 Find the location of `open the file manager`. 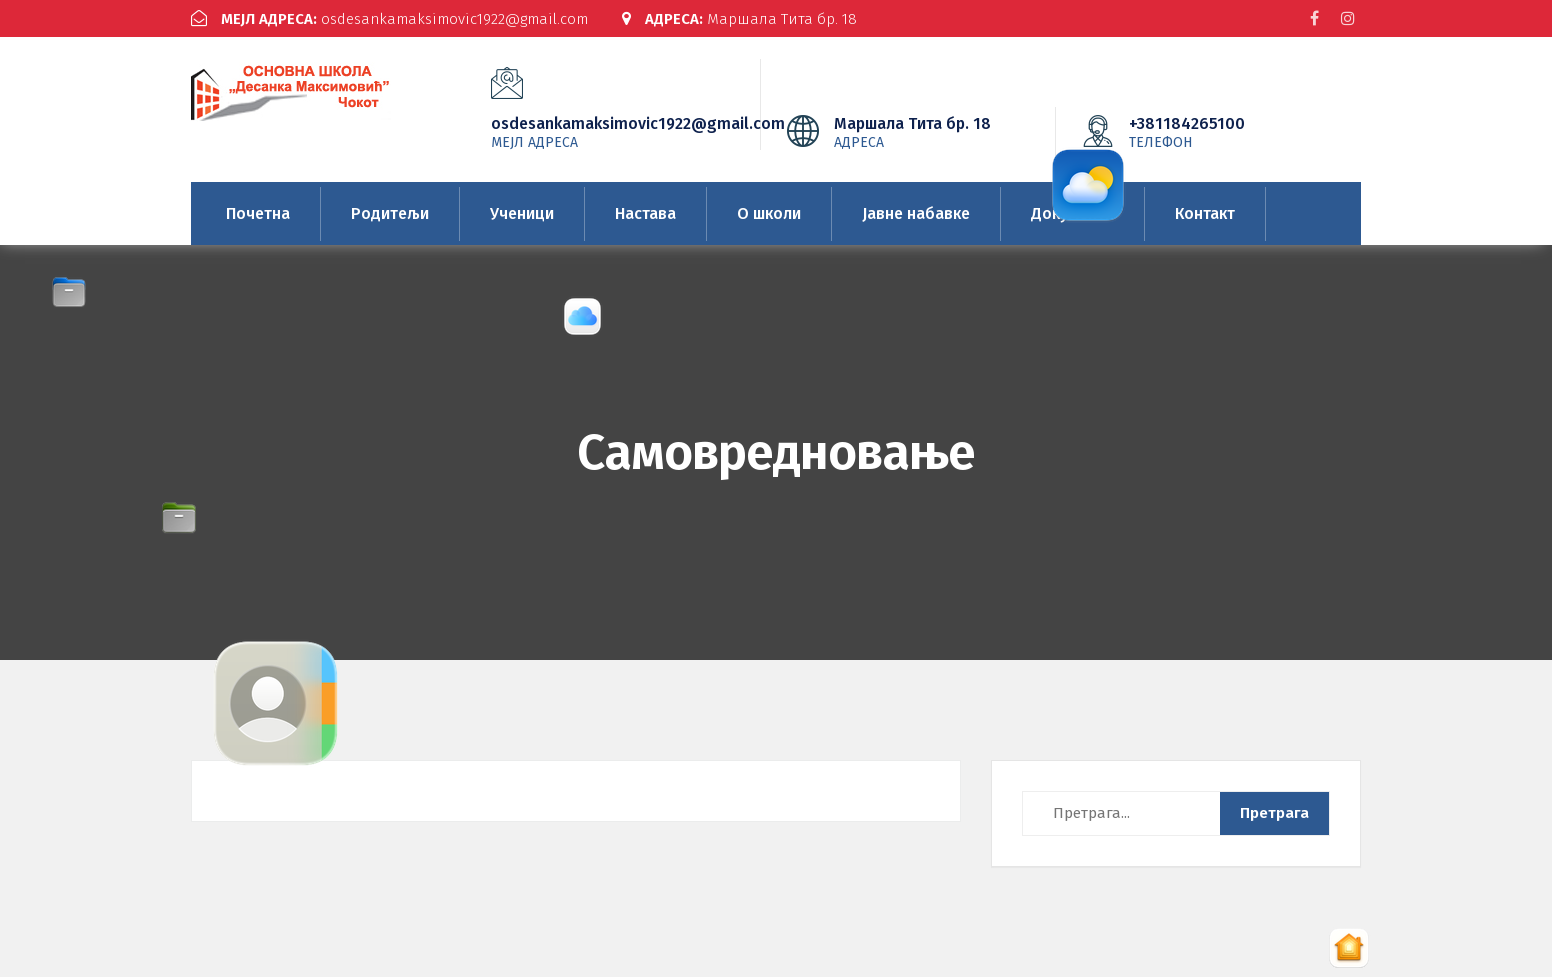

open the file manager is located at coordinates (179, 517).